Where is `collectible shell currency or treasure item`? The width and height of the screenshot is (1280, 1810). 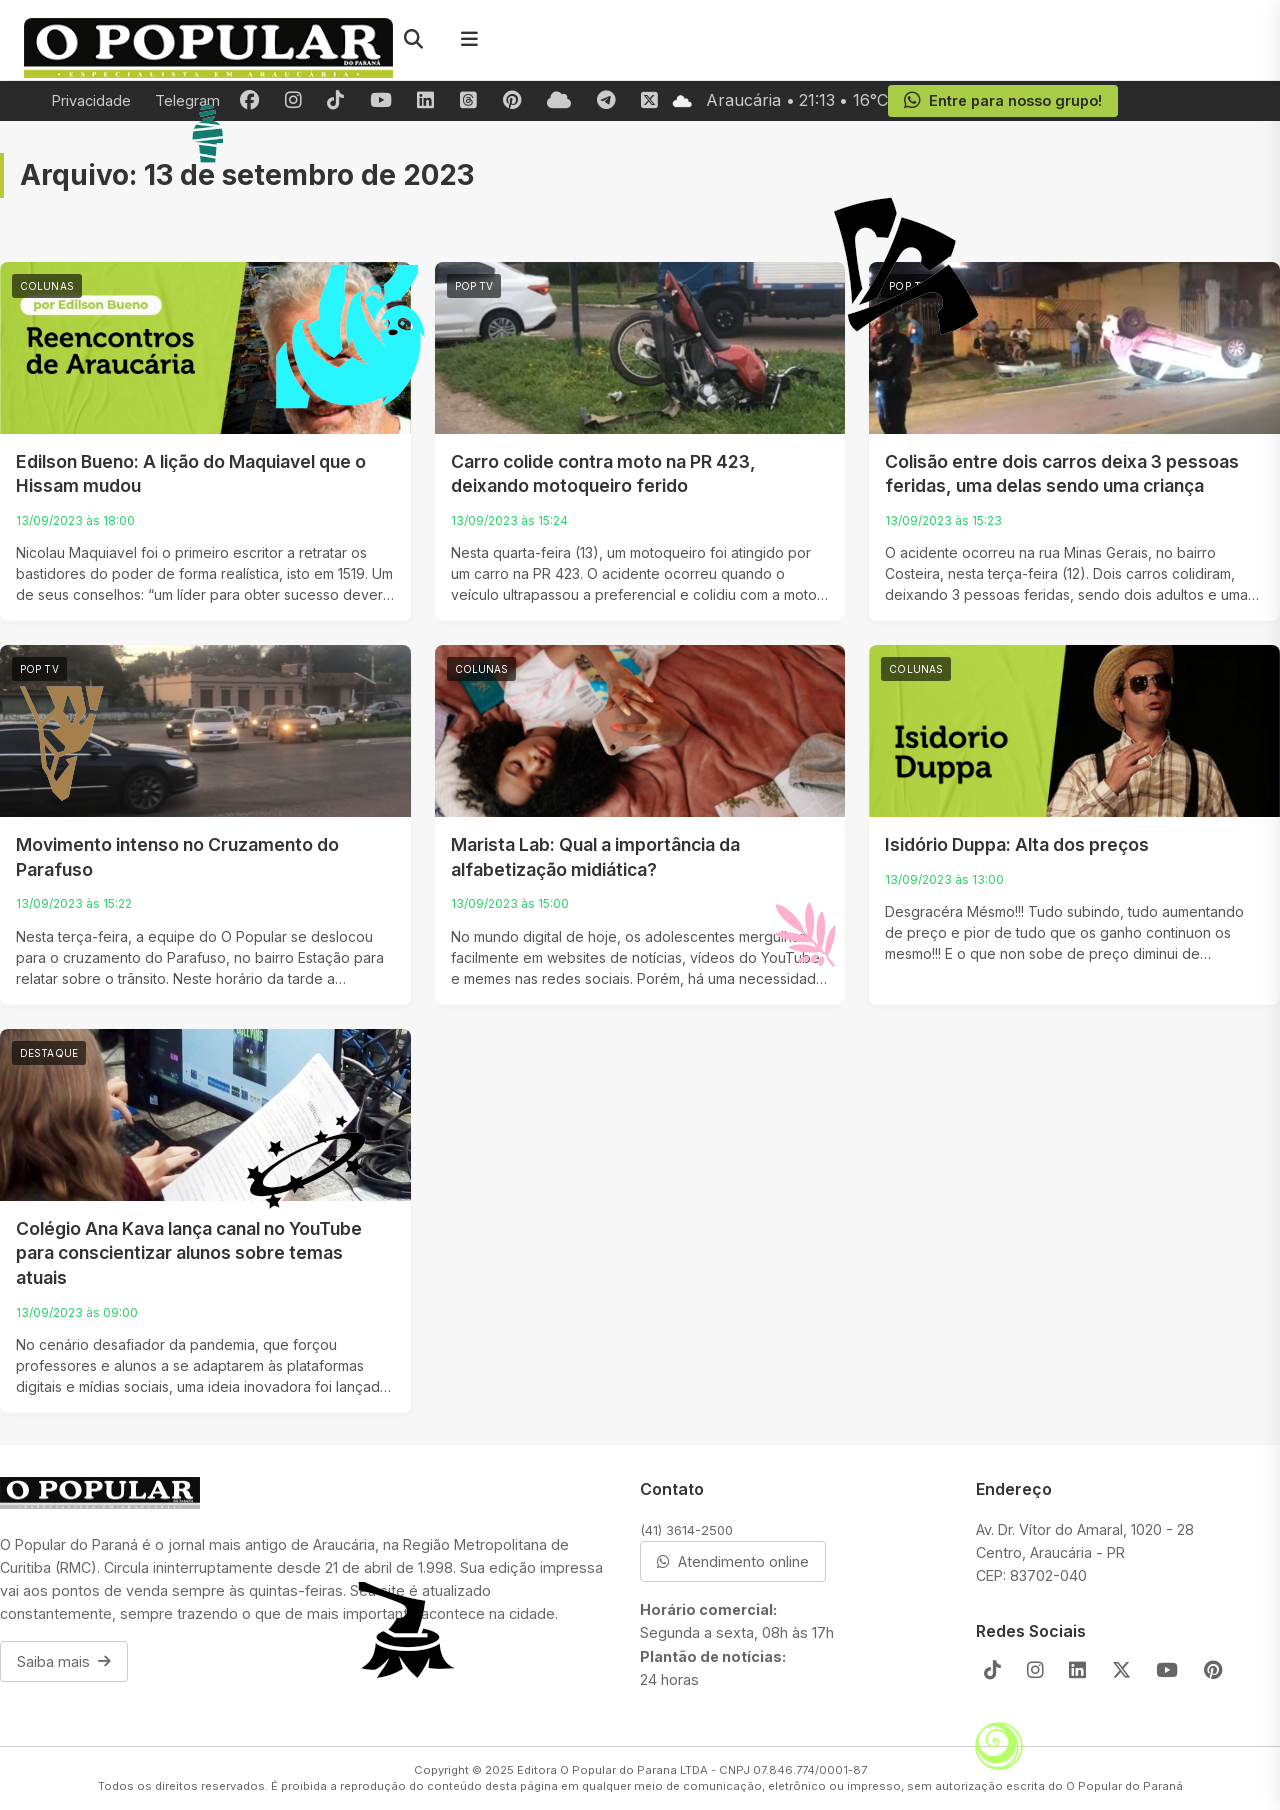
collectible shell currency or treasure item is located at coordinates (999, 1746).